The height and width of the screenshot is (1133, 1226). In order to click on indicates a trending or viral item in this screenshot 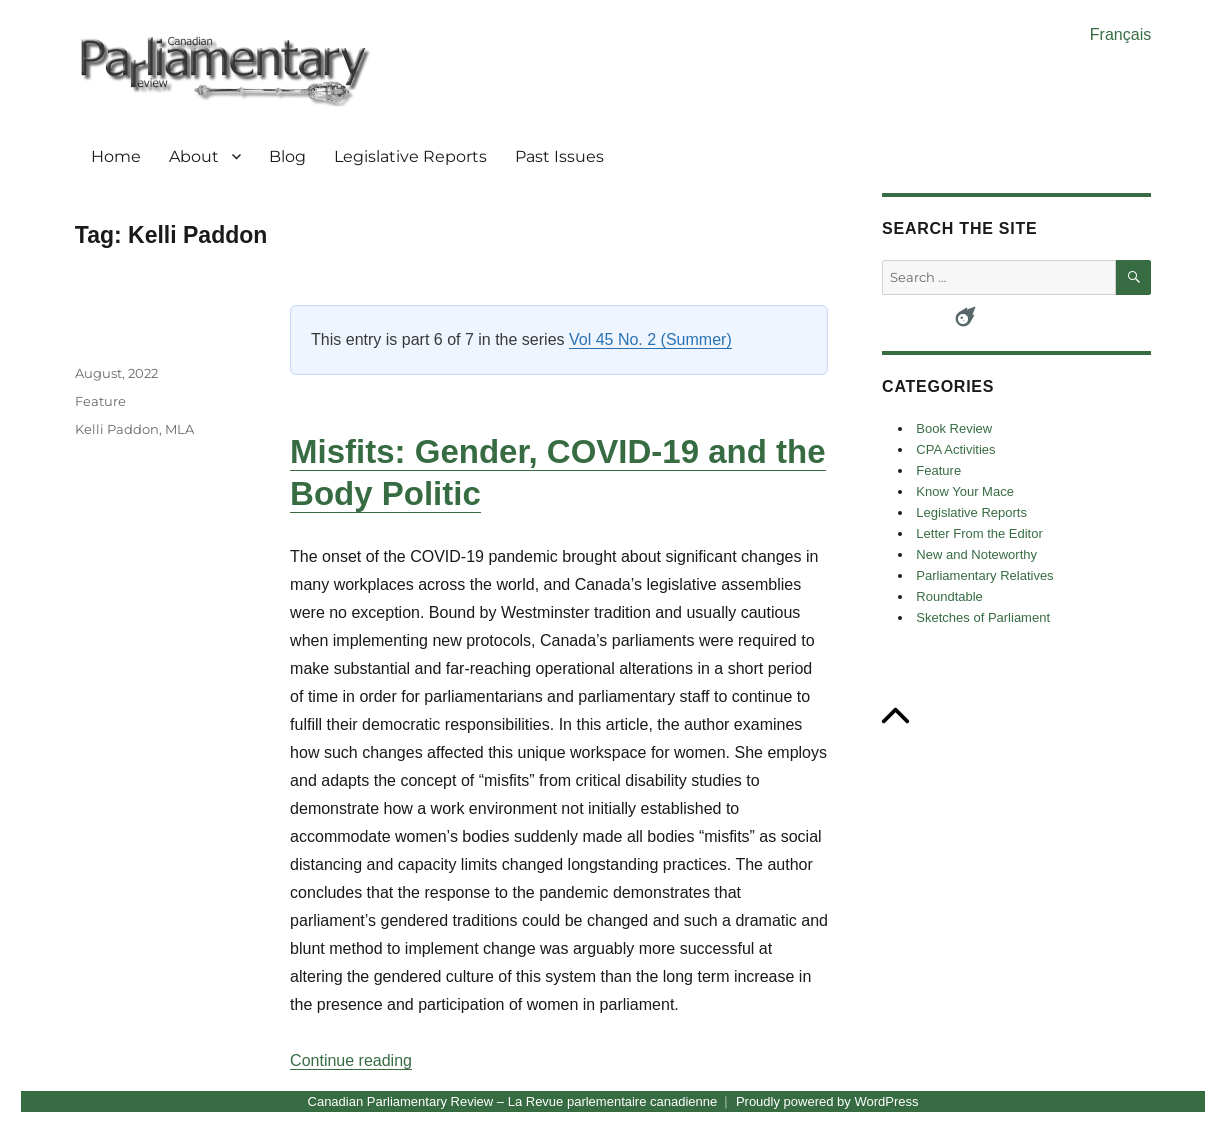, I will do `click(965, 316)`.